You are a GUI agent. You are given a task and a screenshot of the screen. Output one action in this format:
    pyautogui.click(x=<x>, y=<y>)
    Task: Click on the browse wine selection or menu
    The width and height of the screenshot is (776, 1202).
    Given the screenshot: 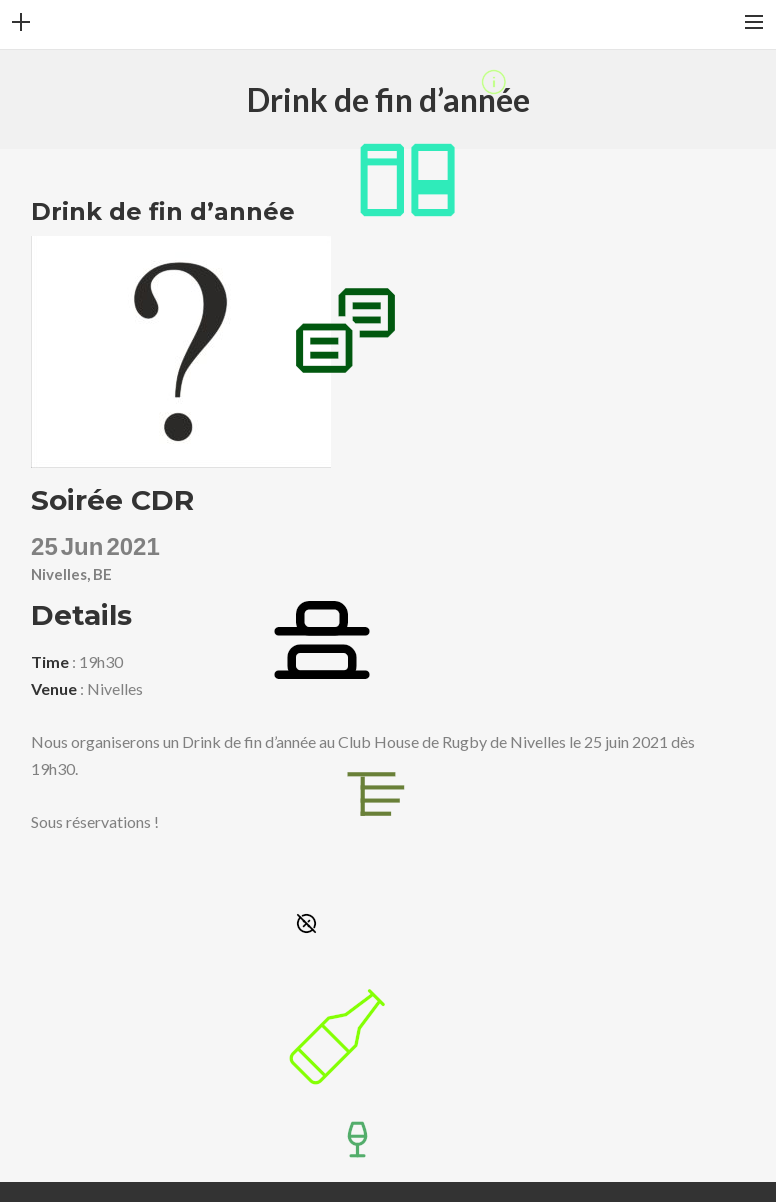 What is the action you would take?
    pyautogui.click(x=357, y=1139)
    